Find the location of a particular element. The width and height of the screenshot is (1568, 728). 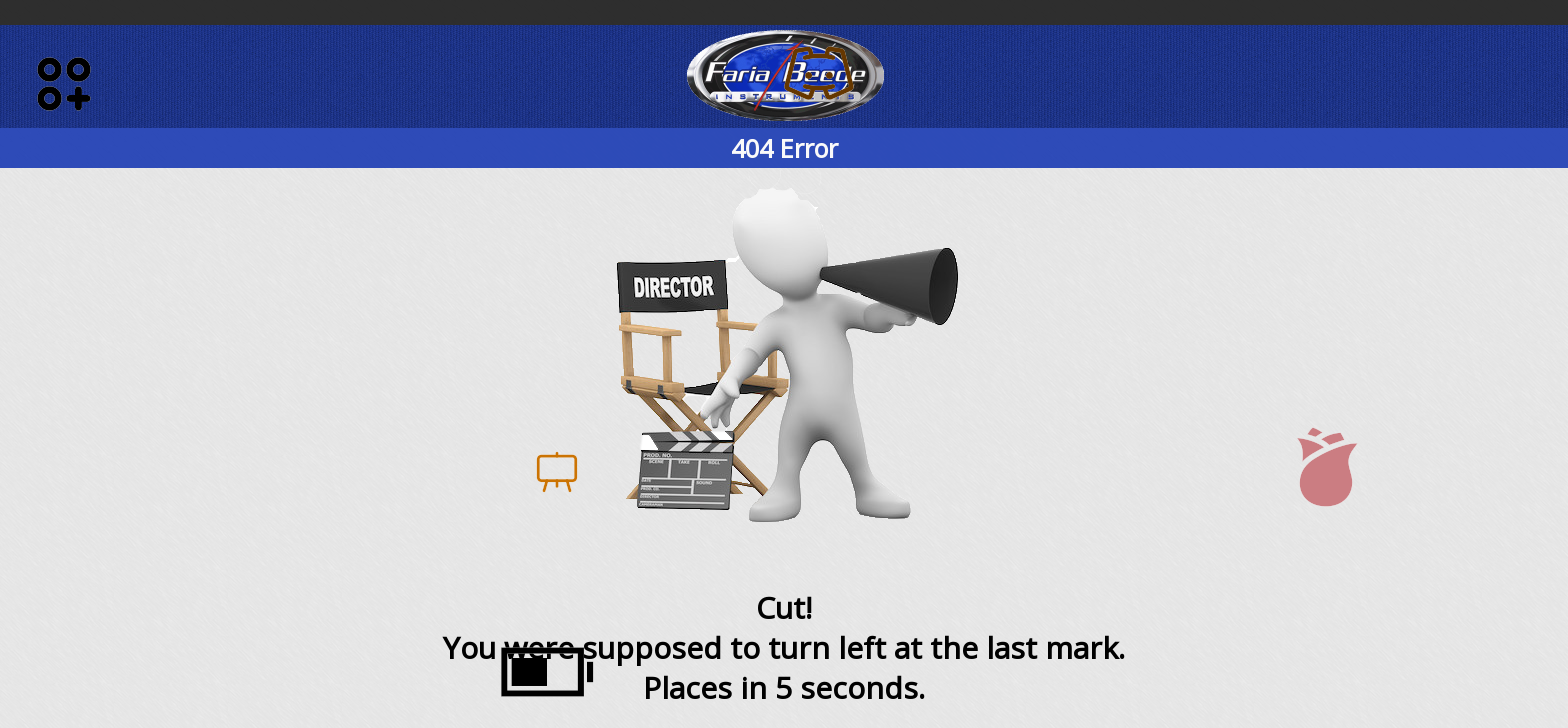

open presentation or slideshow mode is located at coordinates (557, 472).